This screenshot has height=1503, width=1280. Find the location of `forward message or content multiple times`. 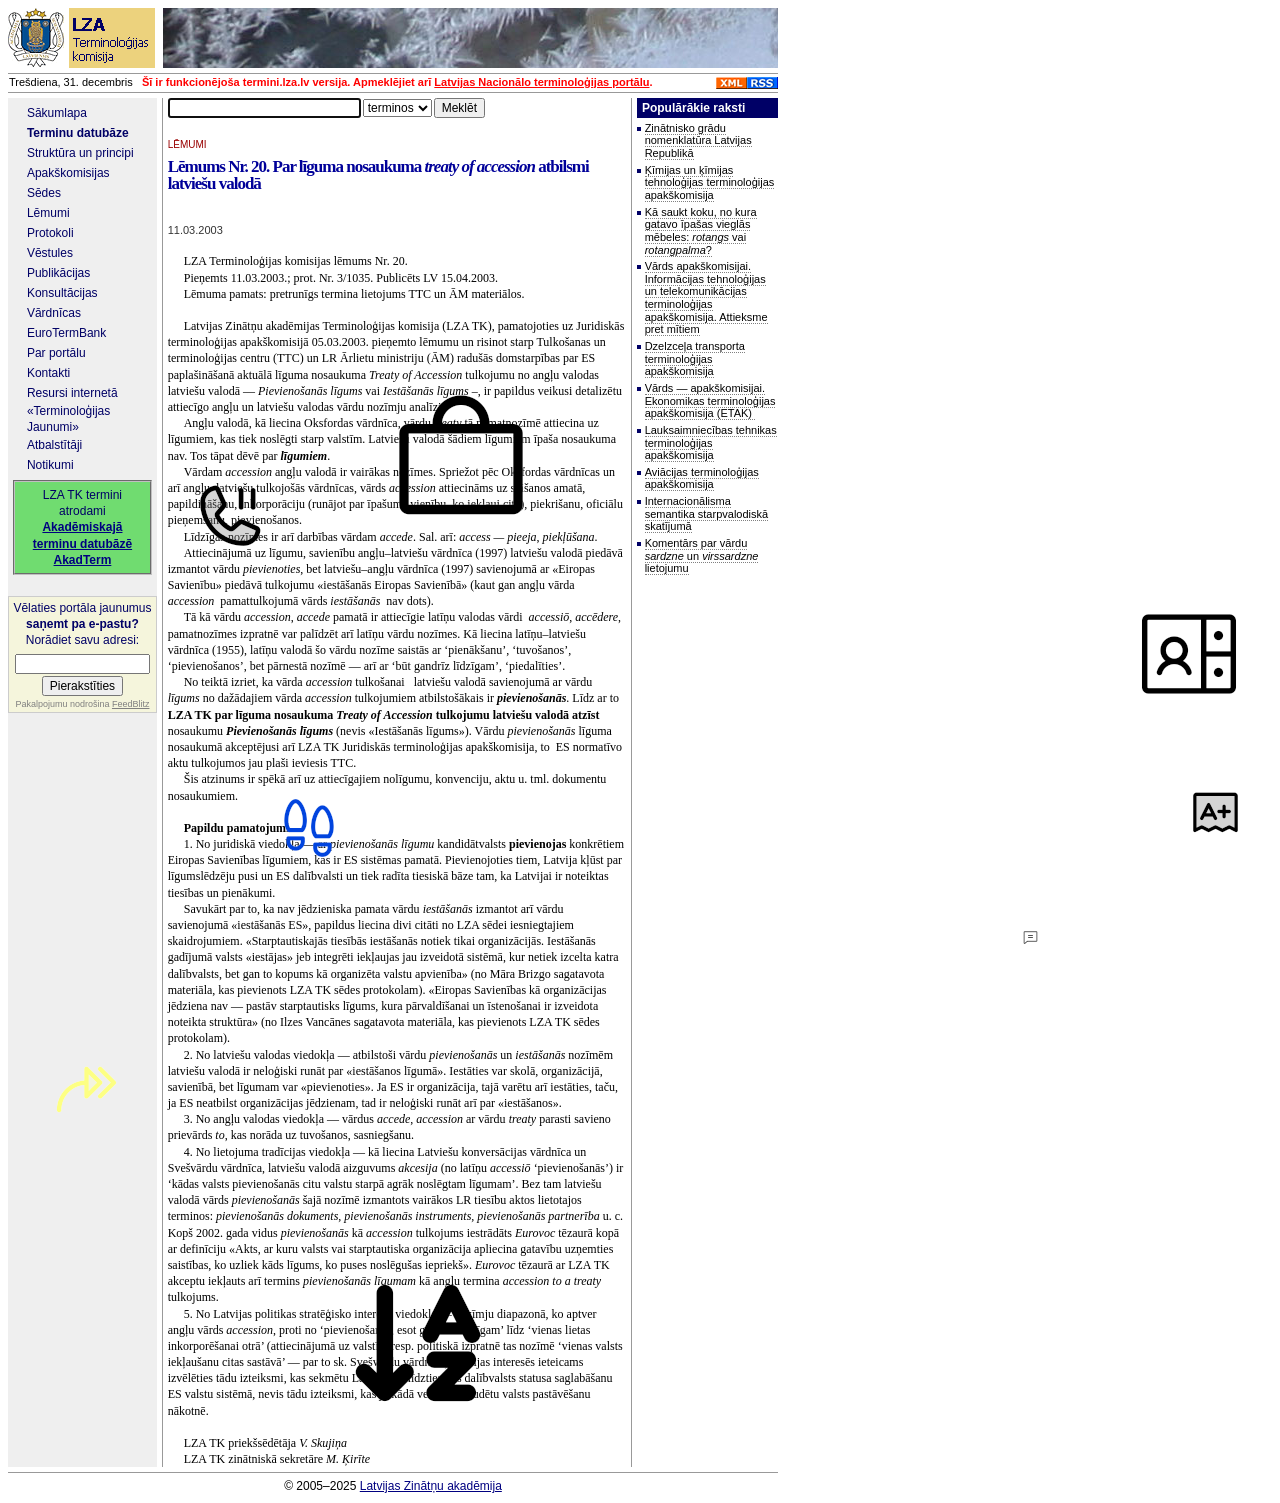

forward message or content multiple times is located at coordinates (86, 1089).